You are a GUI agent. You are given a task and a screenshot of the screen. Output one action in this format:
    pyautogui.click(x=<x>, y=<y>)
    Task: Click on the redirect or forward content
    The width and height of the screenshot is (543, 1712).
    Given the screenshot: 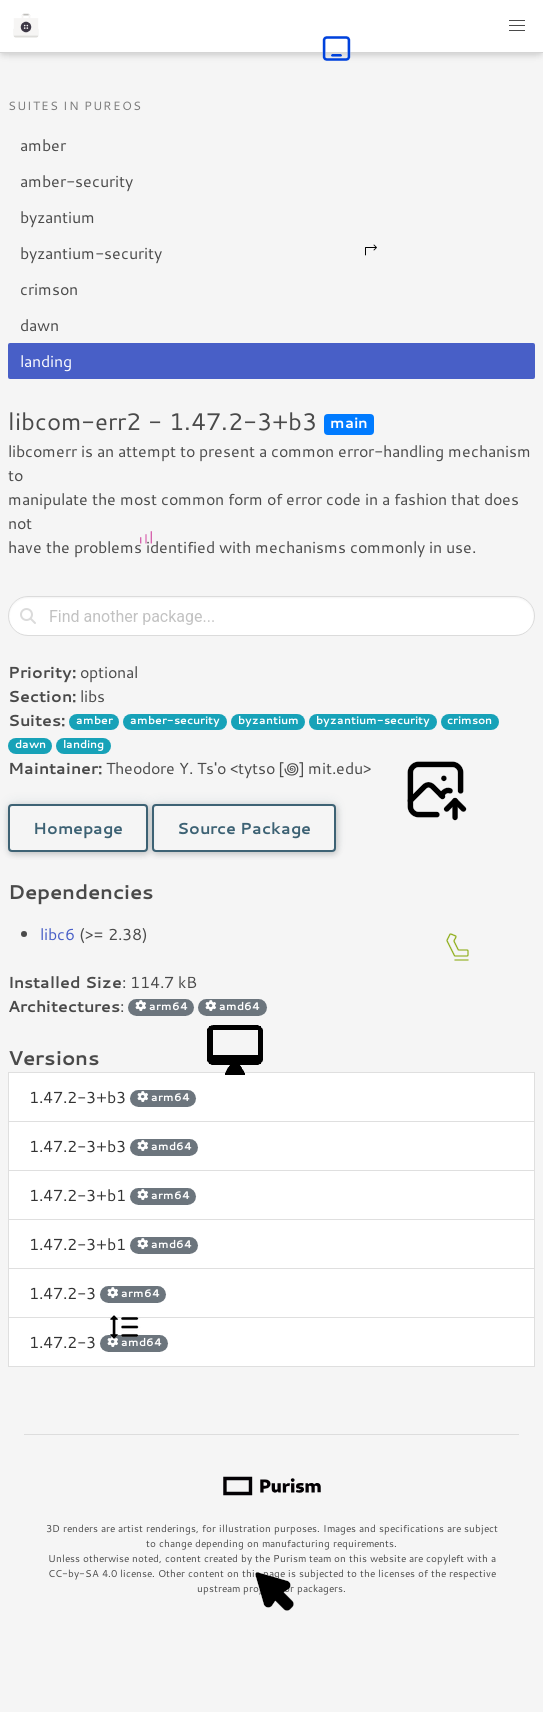 What is the action you would take?
    pyautogui.click(x=371, y=250)
    